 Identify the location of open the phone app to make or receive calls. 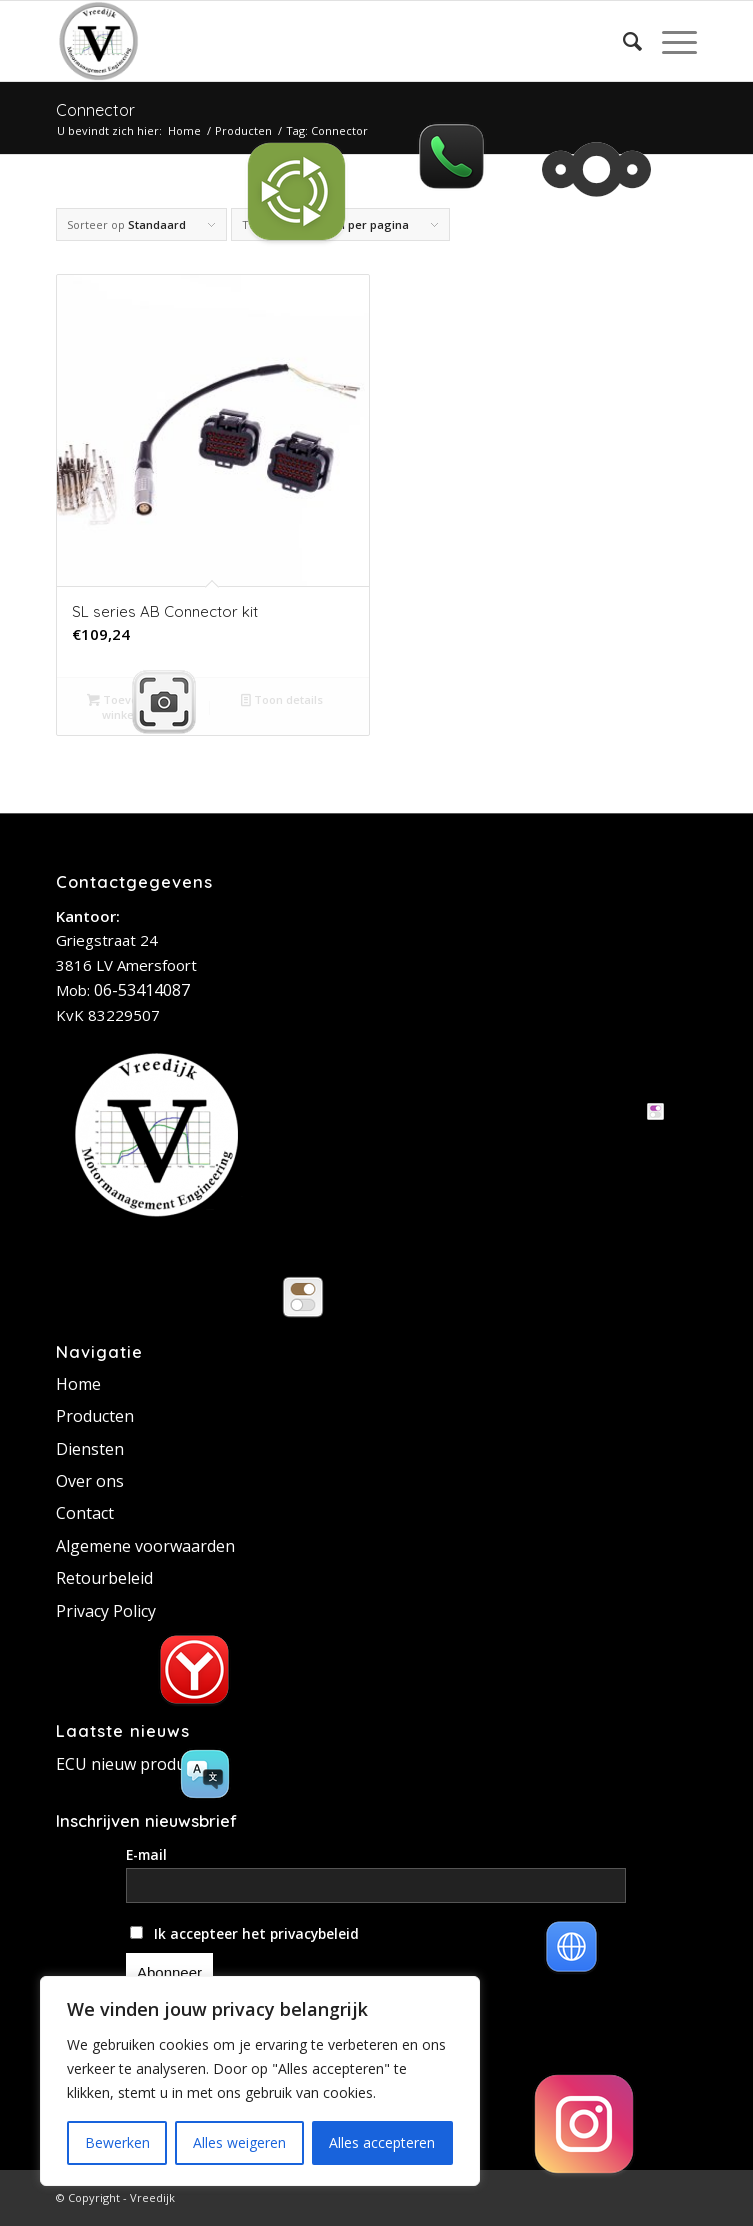
(451, 156).